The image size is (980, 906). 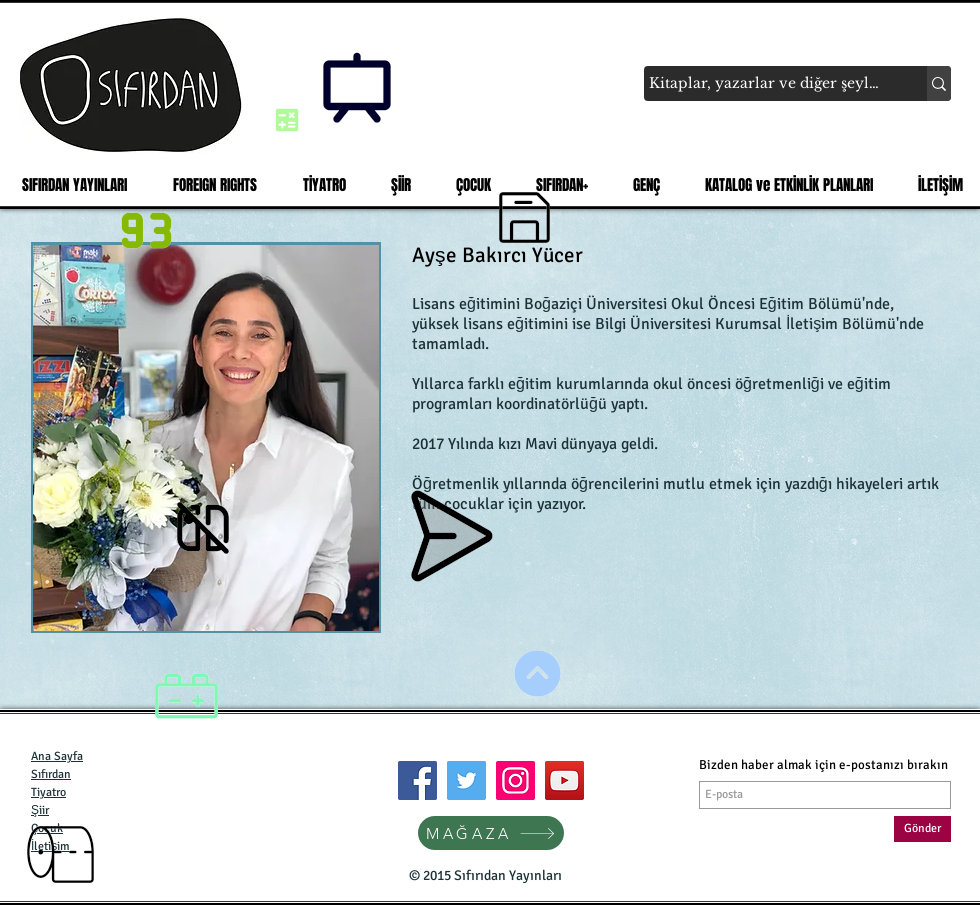 I want to click on bathroom or restroom location indicator, so click(x=60, y=854).